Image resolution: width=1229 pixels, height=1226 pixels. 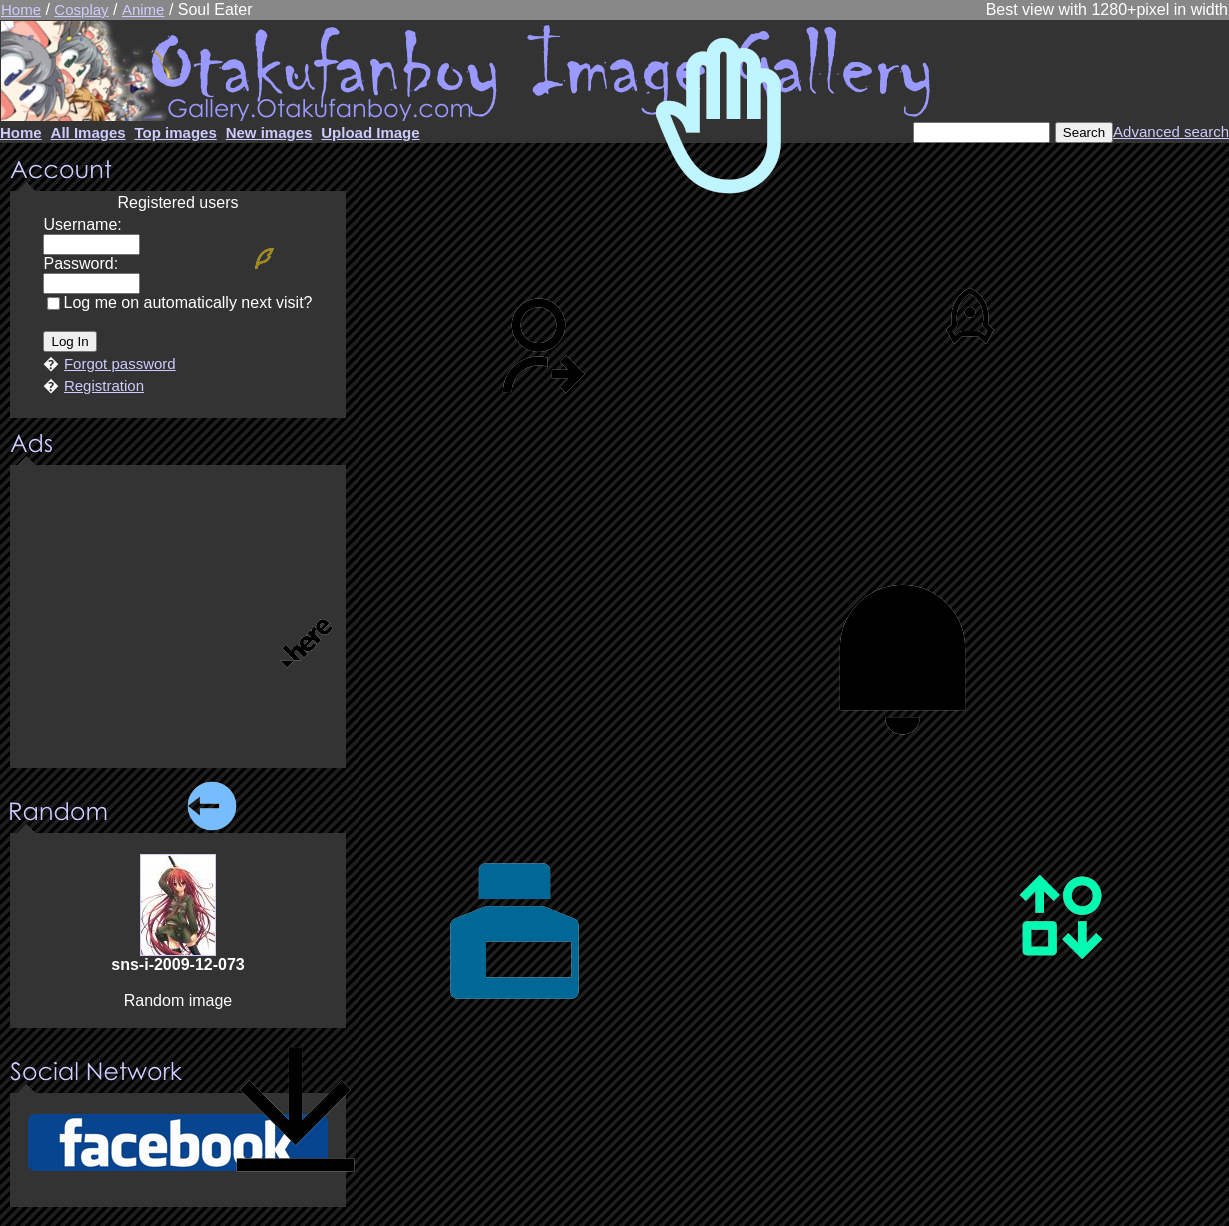 I want to click on download a file or document, so click(x=295, y=1112).